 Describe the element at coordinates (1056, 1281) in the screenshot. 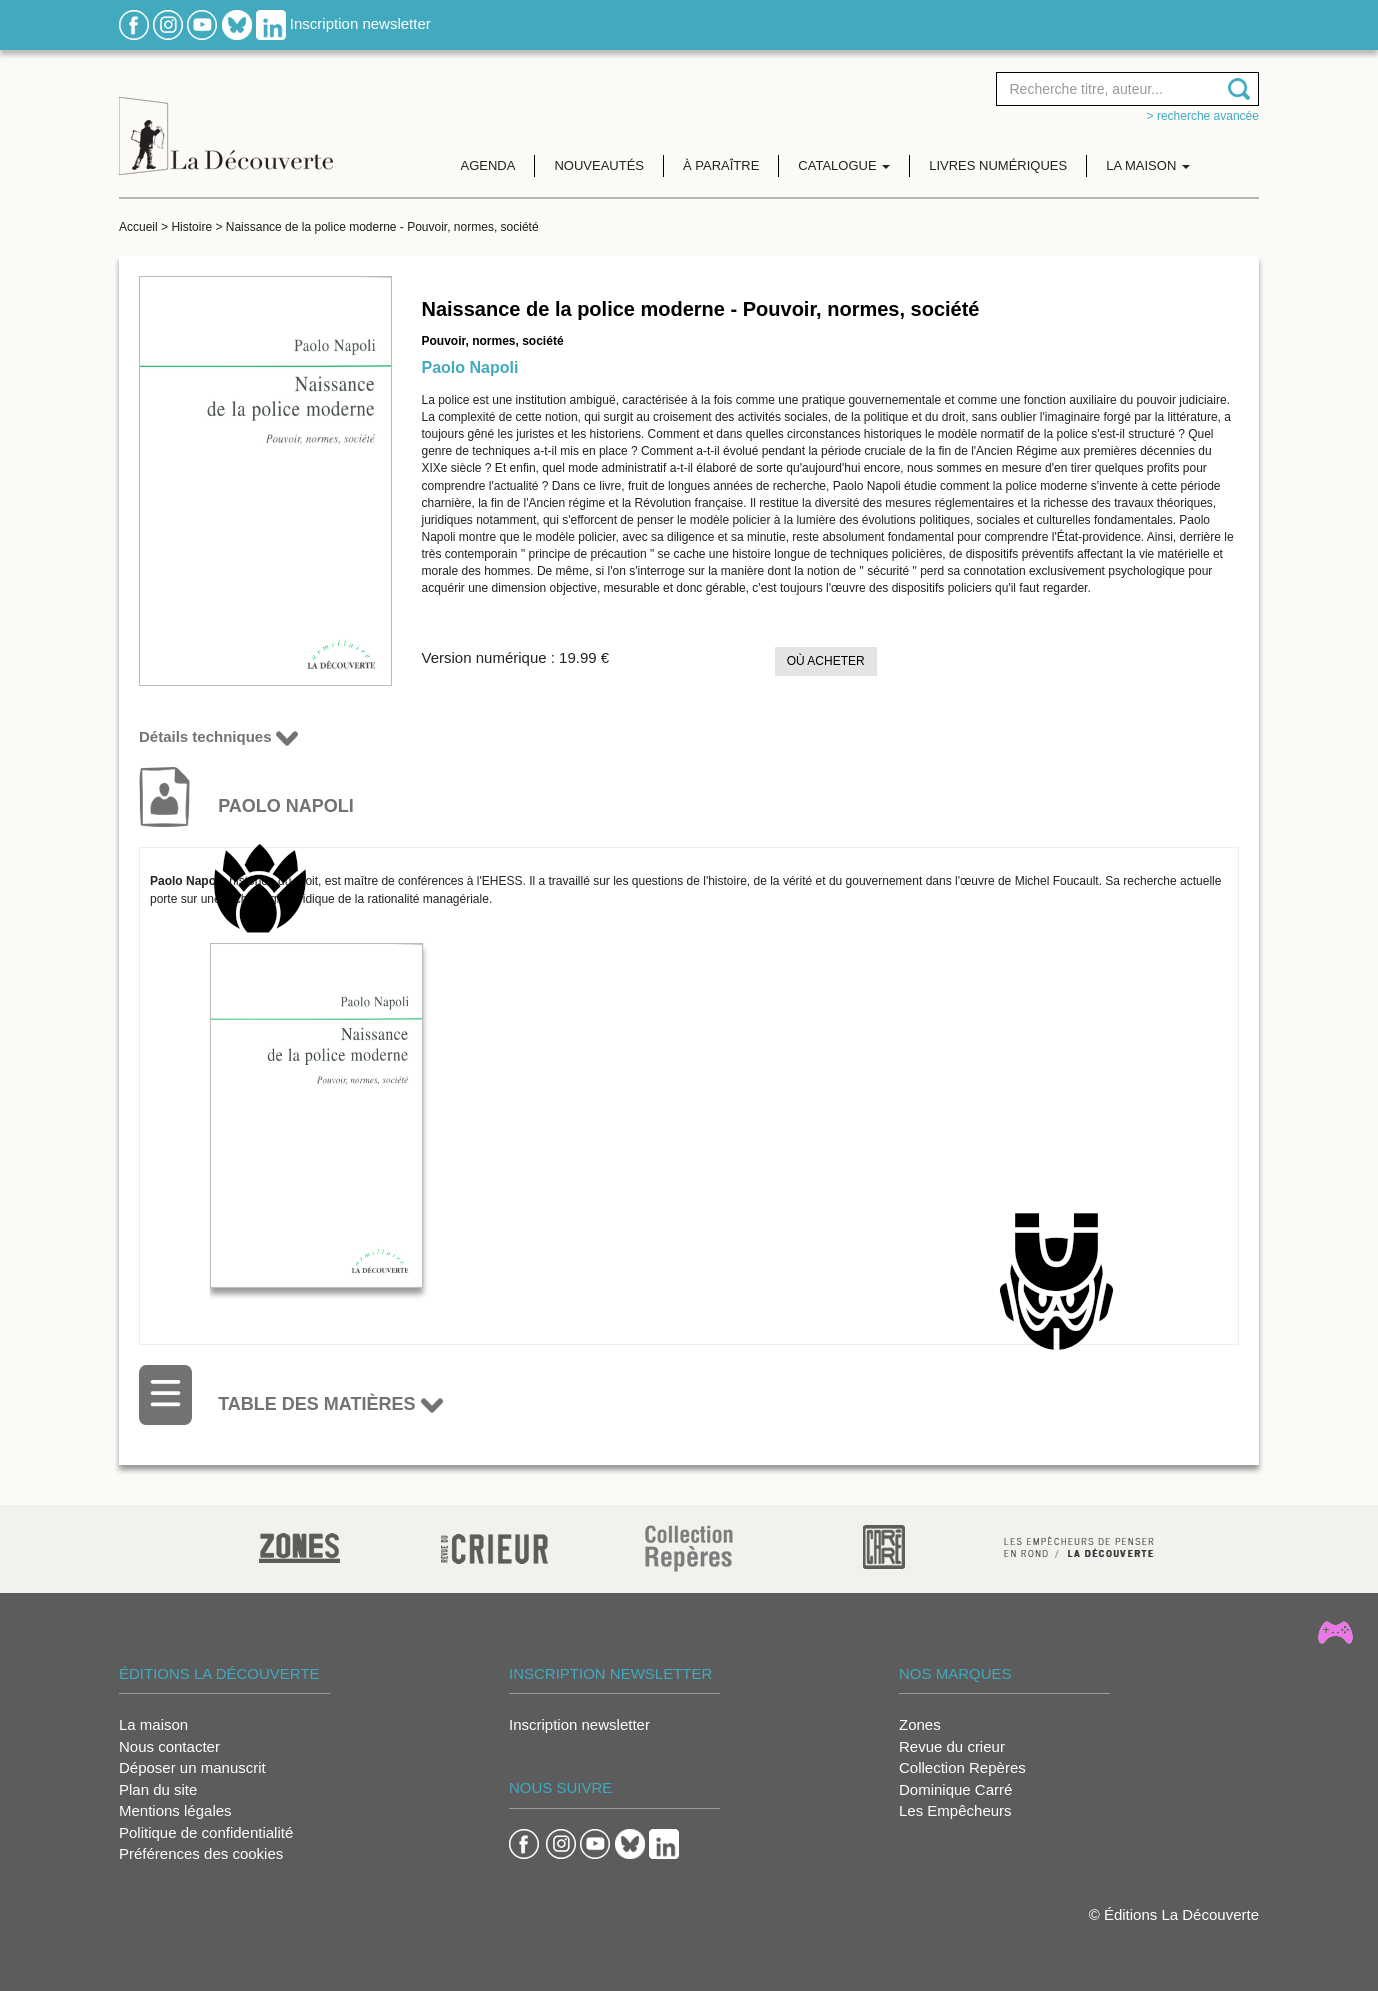

I see `select the magnet man character` at that location.